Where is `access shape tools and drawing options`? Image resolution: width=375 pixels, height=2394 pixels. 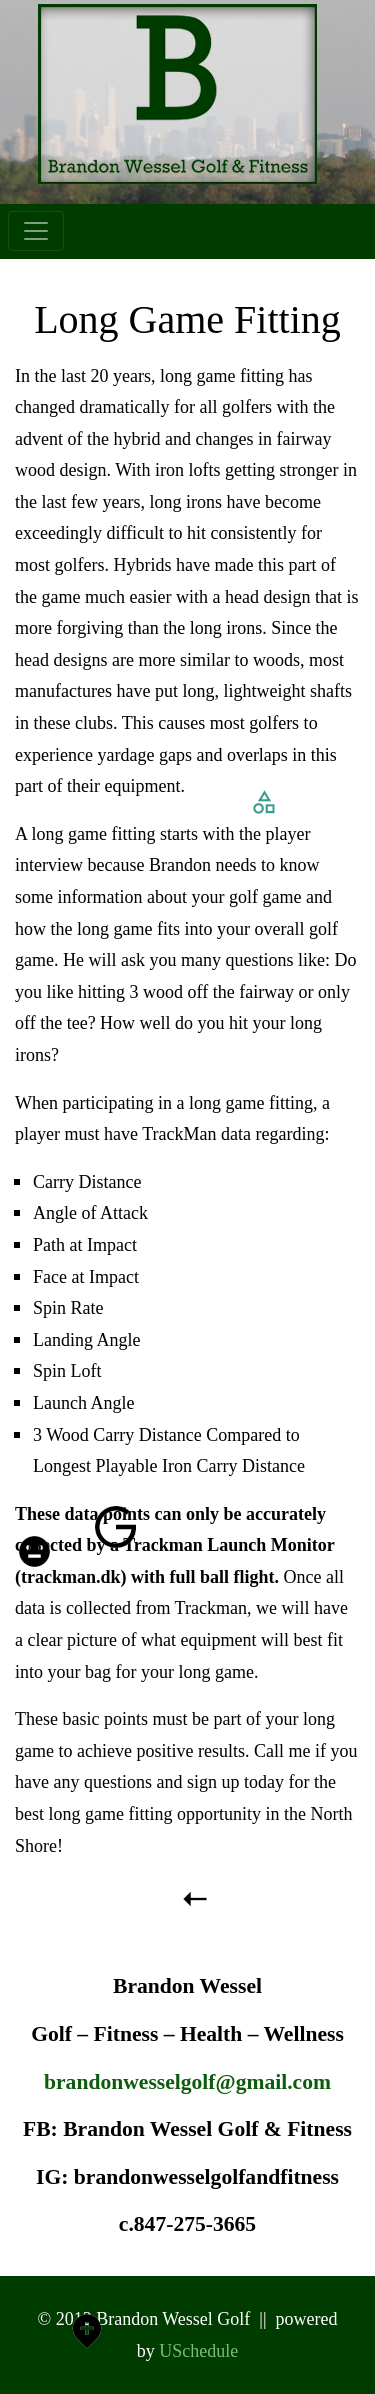
access shape tools and drawing options is located at coordinates (264, 802).